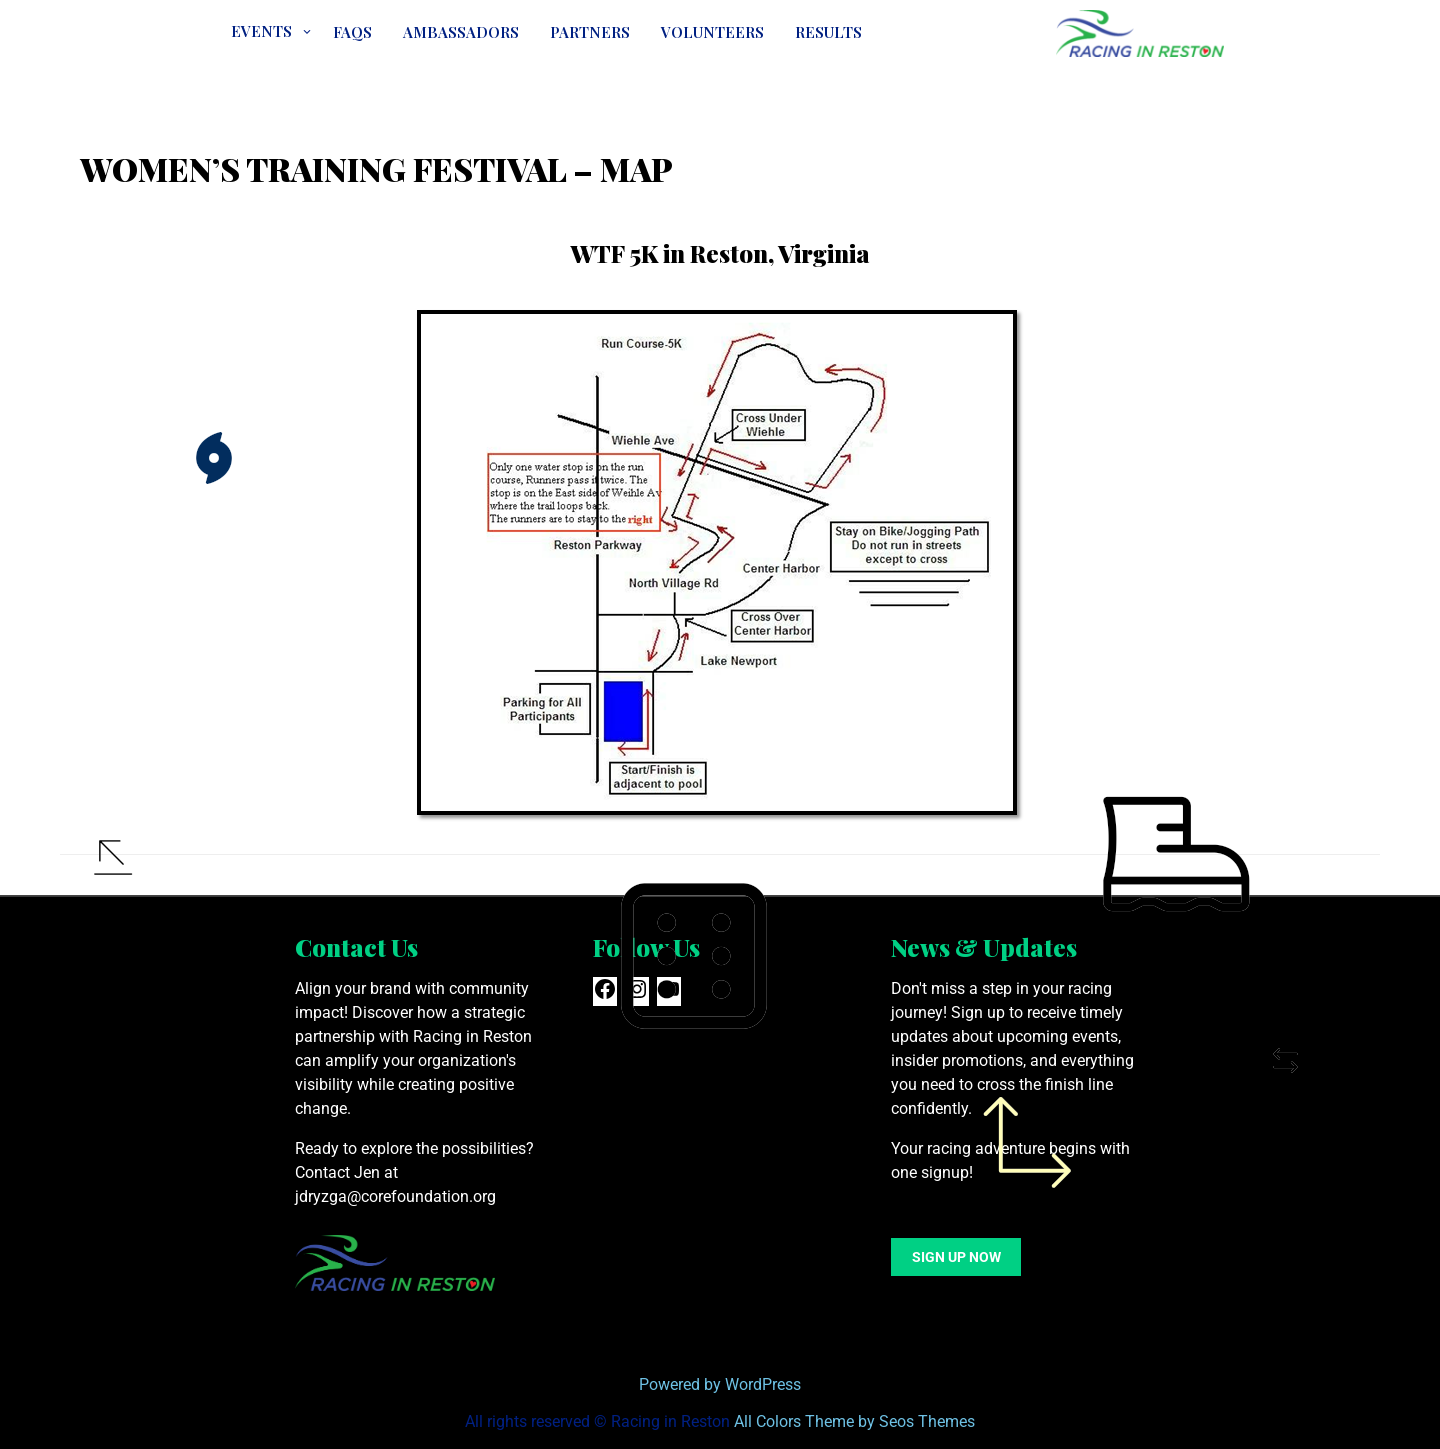  What do you see at coordinates (1023, 1140) in the screenshot?
I see `vector path with two anchor points` at bounding box center [1023, 1140].